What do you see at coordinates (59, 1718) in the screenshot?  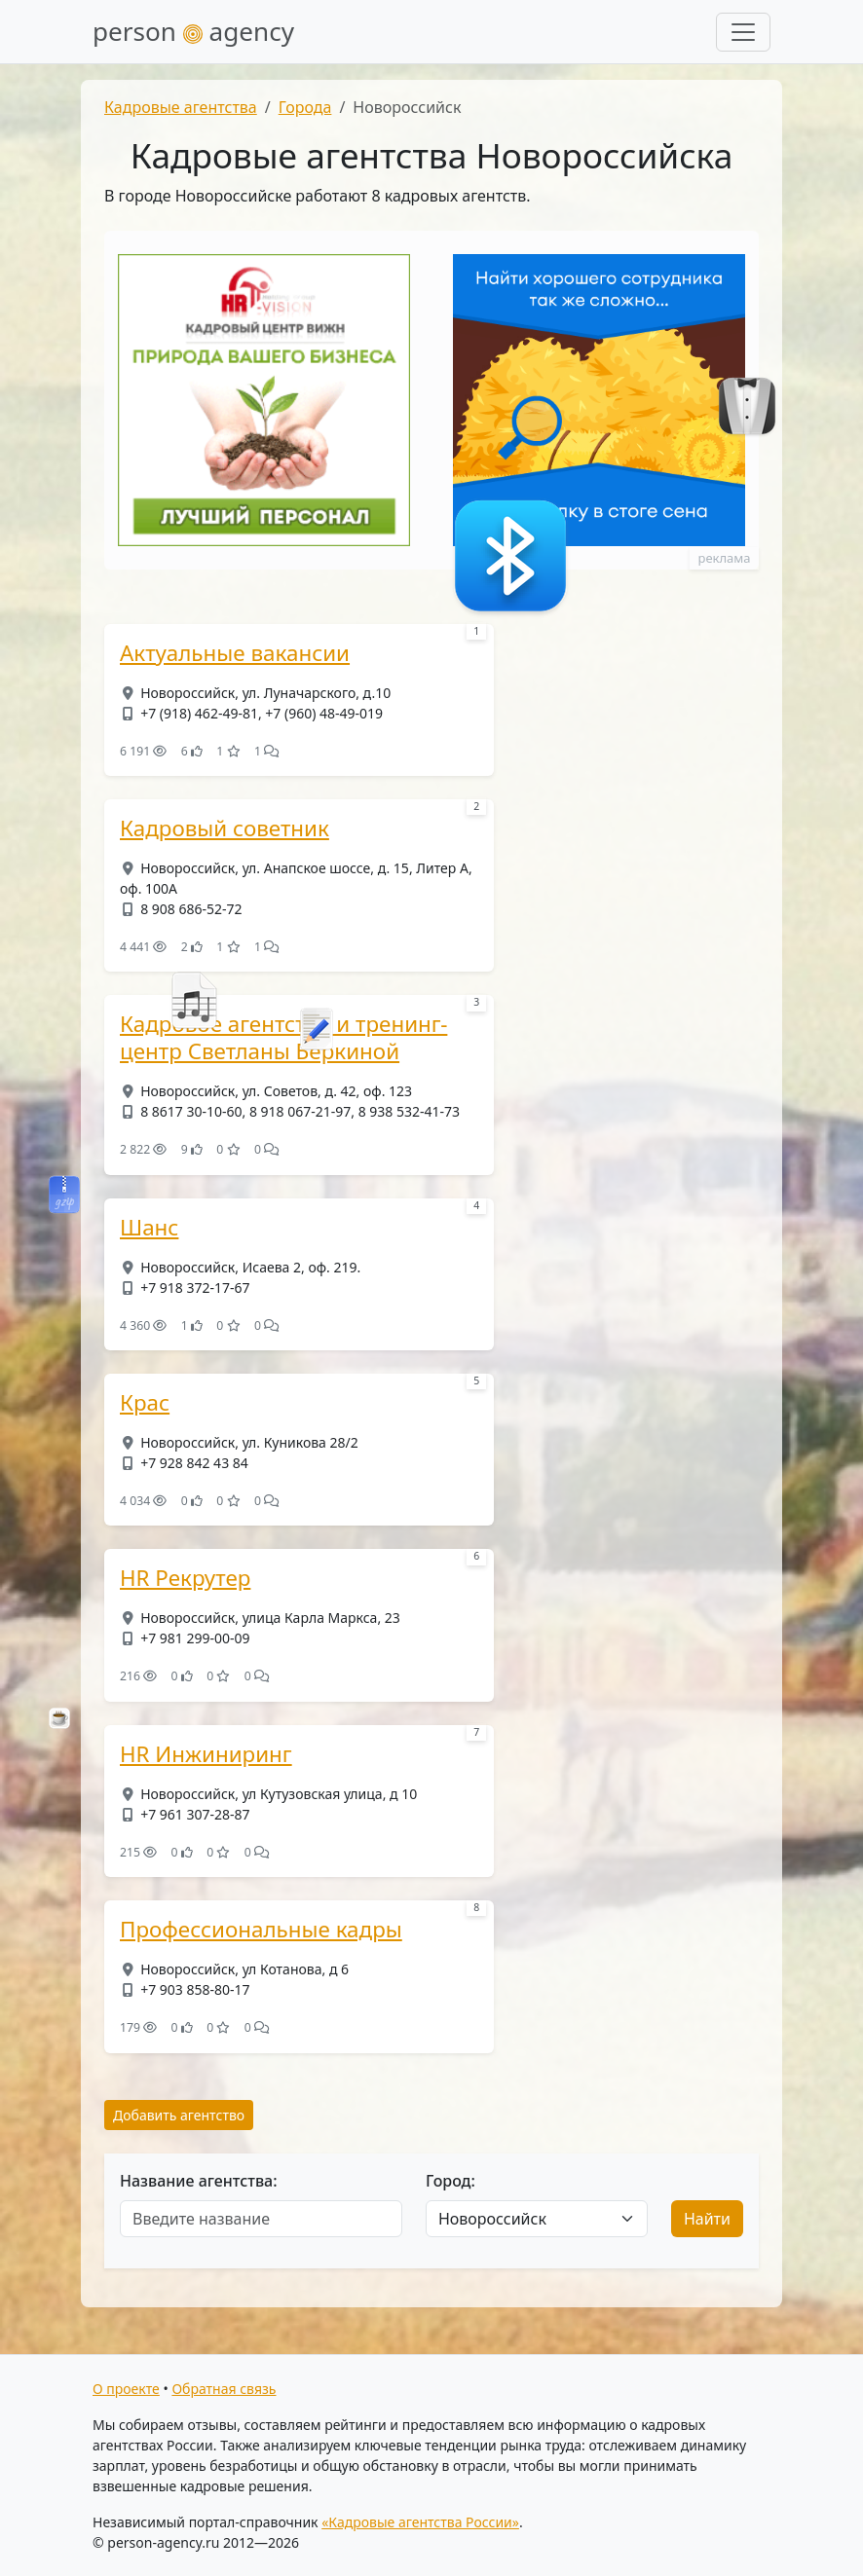 I see `launch caffeine app to prevent sleep mode` at bounding box center [59, 1718].